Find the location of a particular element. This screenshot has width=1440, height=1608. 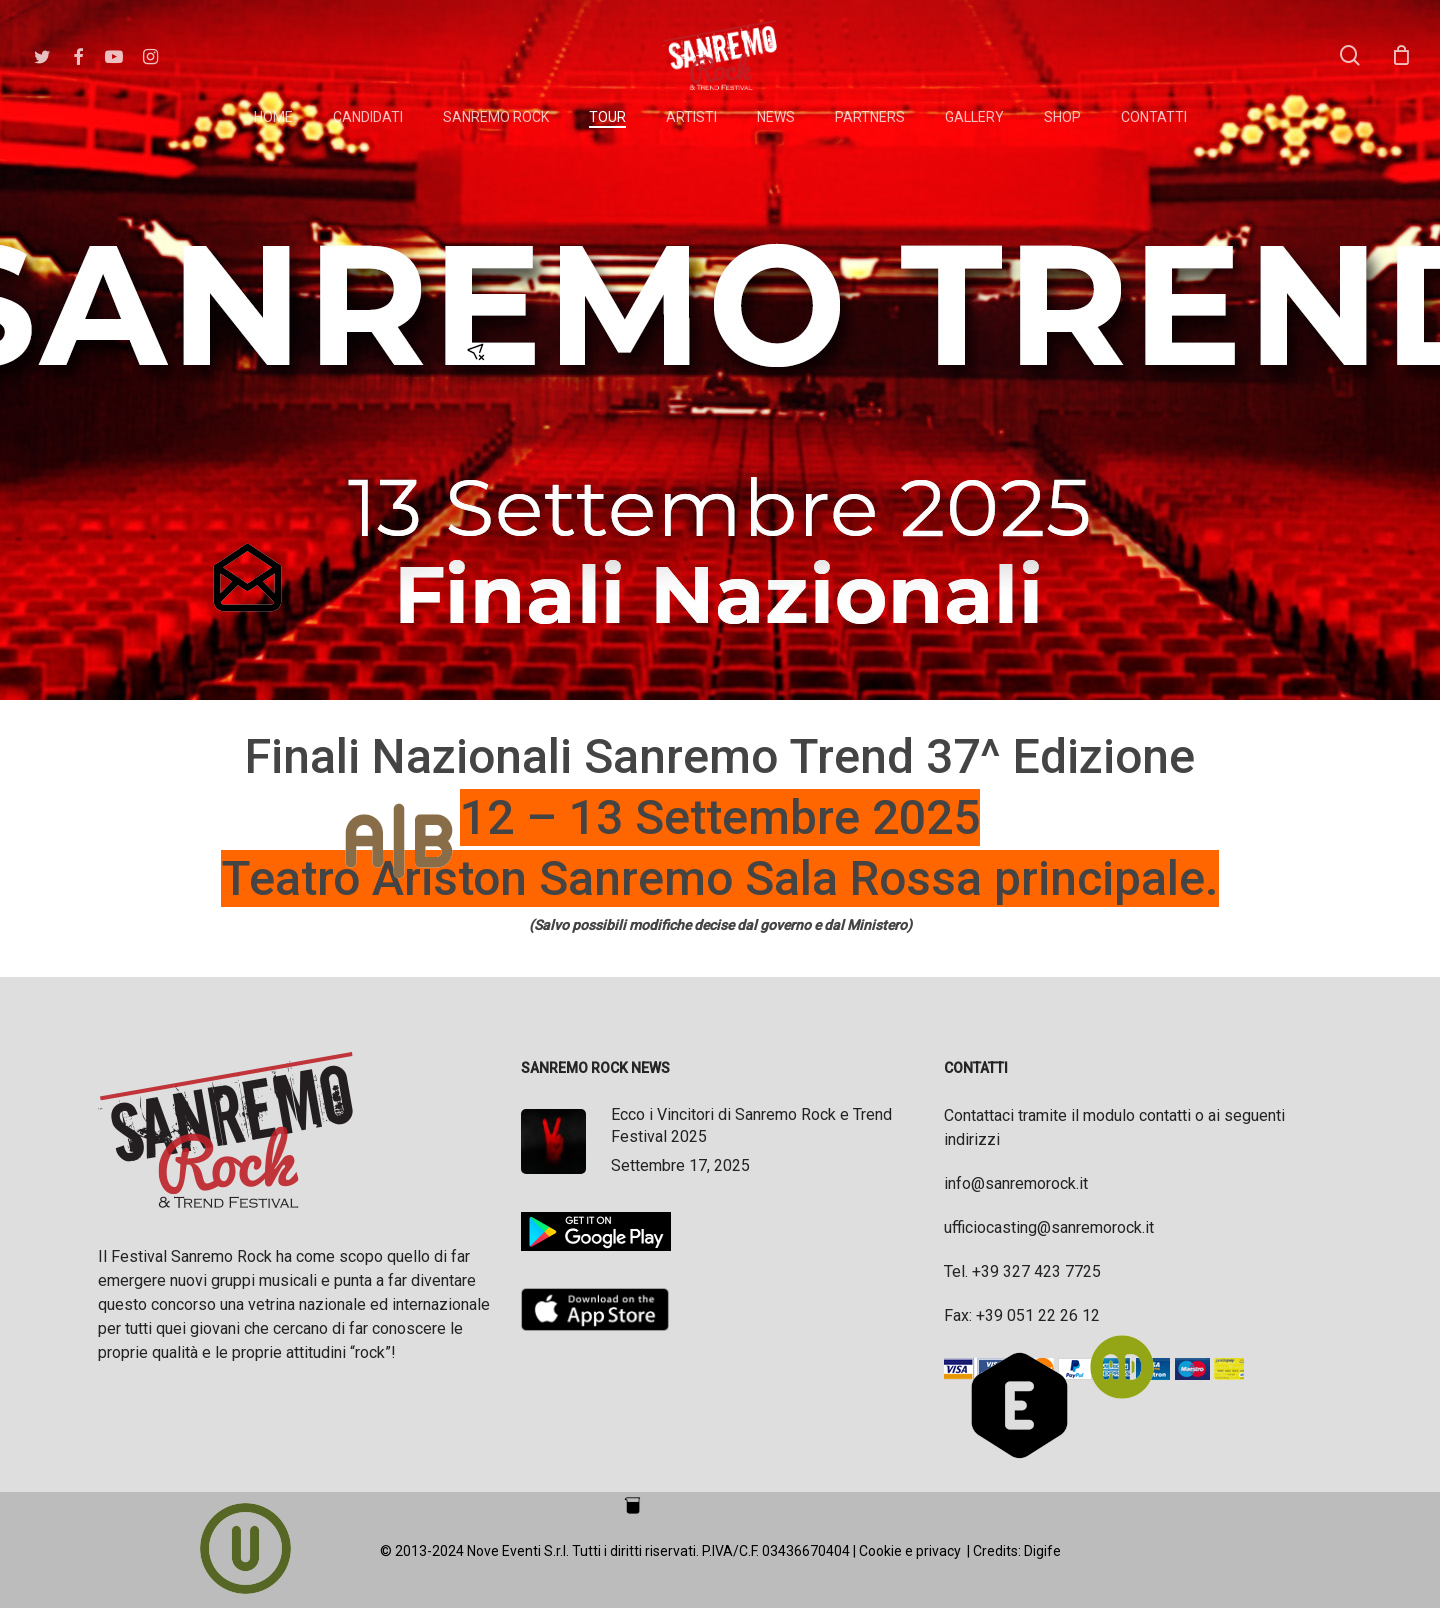

disable location sharing is located at coordinates (475, 351).